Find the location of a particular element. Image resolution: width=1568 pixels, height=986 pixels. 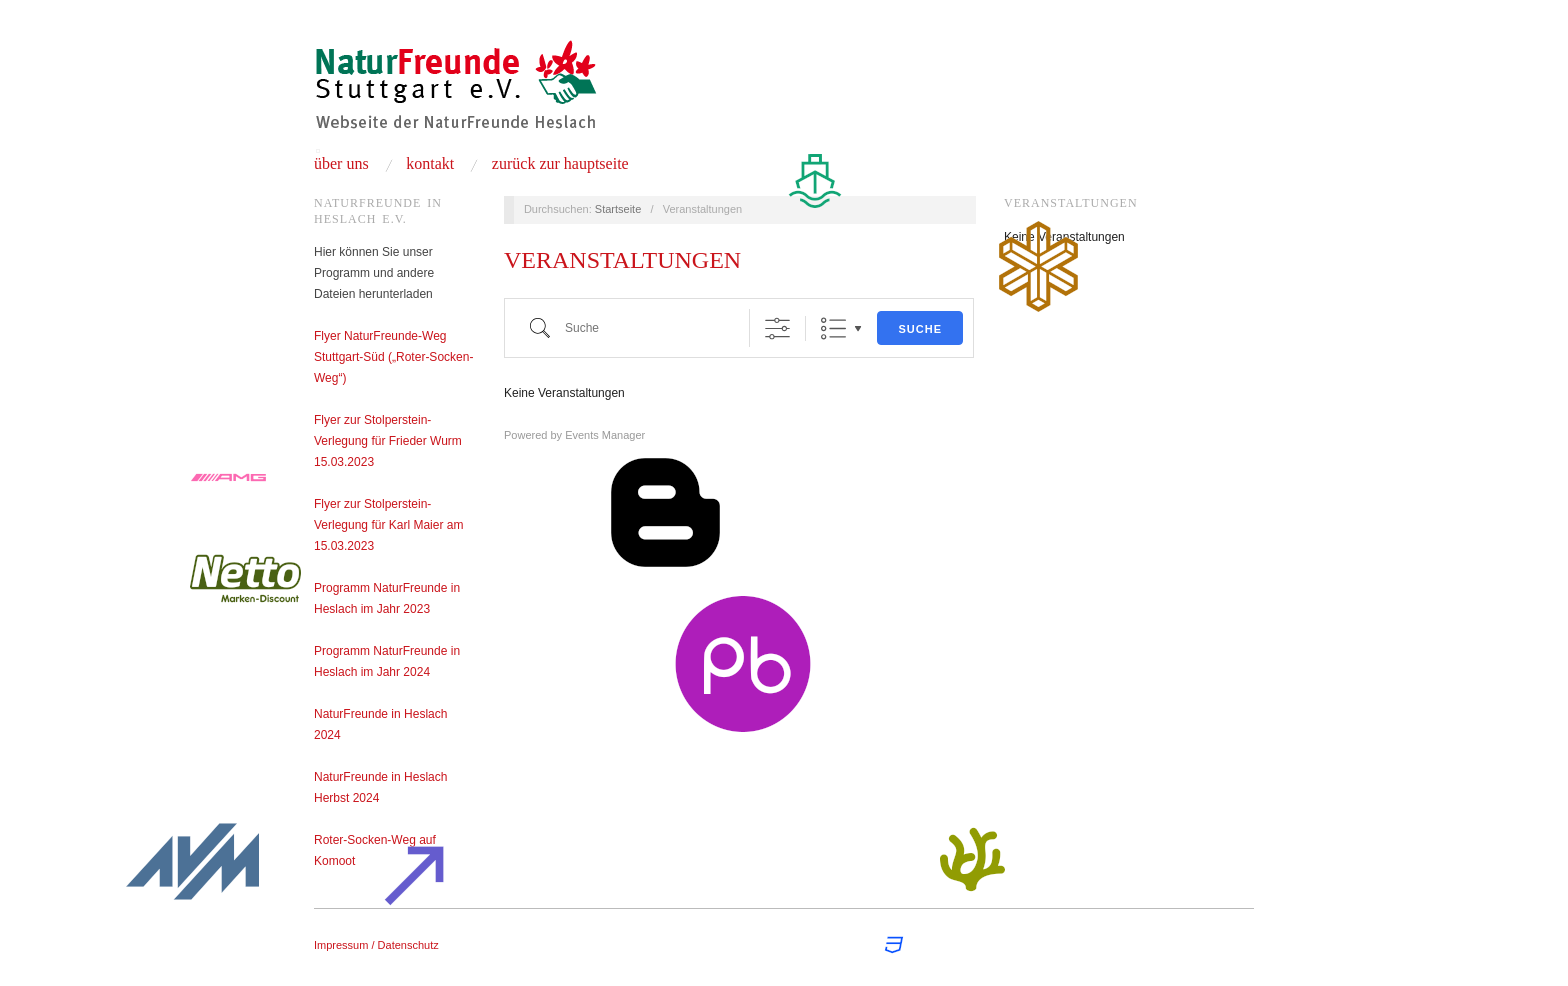

matternet company logo is located at coordinates (1038, 266).